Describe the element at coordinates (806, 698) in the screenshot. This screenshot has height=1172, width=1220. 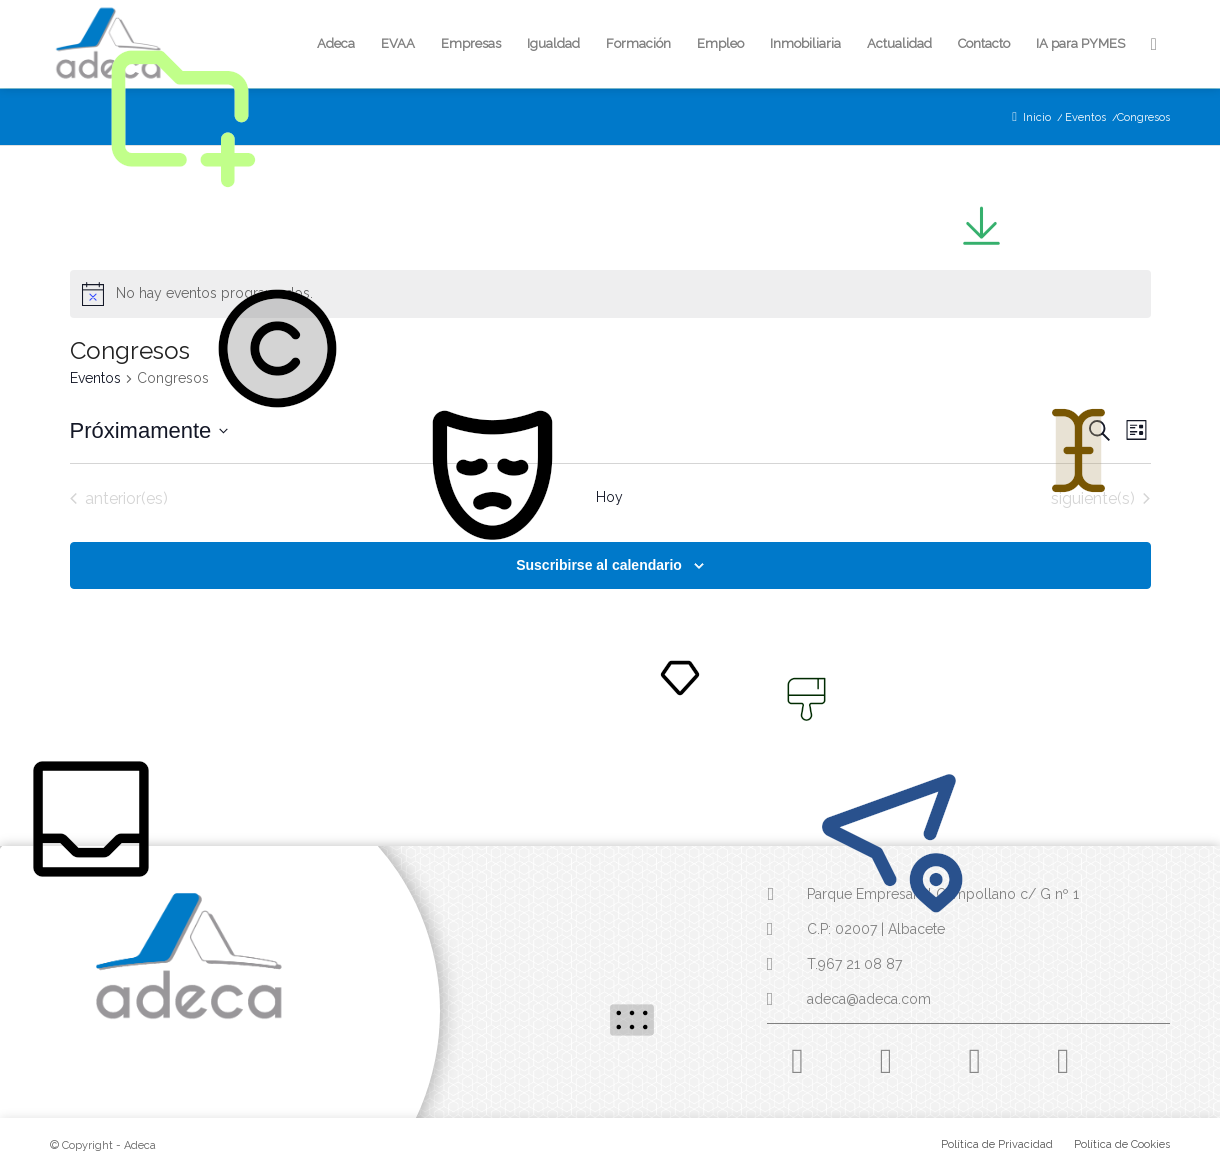
I see `access painting or brush tools` at that location.